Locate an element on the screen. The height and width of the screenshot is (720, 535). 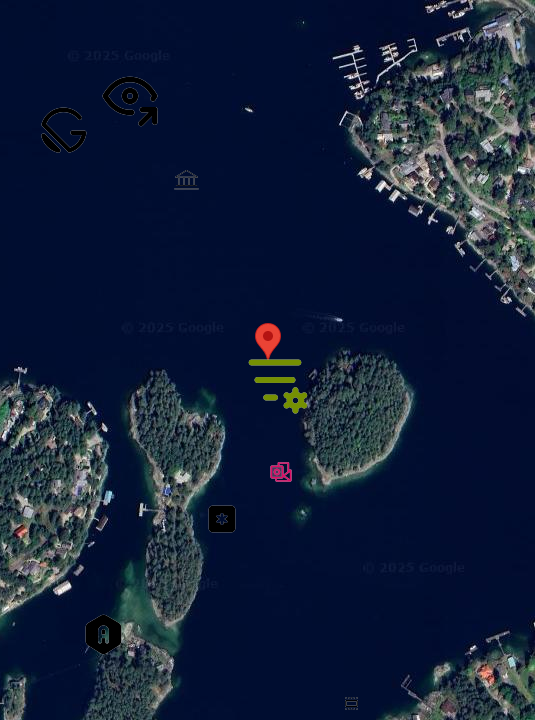
select option A in a multiple choice interface is located at coordinates (103, 634).